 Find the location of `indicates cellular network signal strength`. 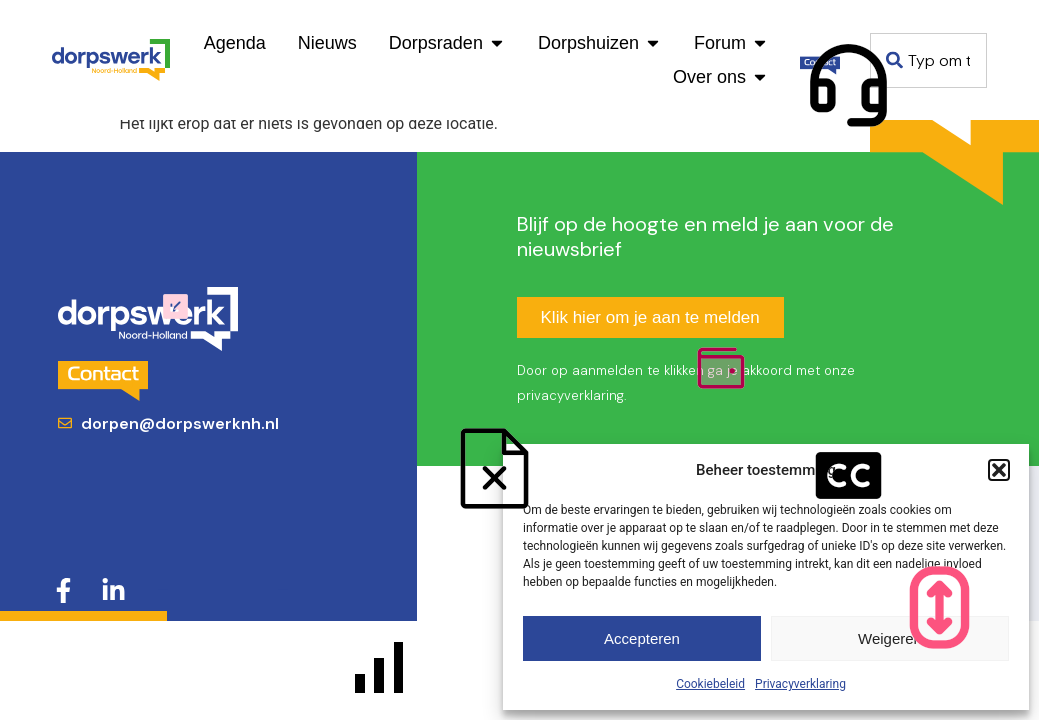

indicates cellular network signal strength is located at coordinates (377, 667).